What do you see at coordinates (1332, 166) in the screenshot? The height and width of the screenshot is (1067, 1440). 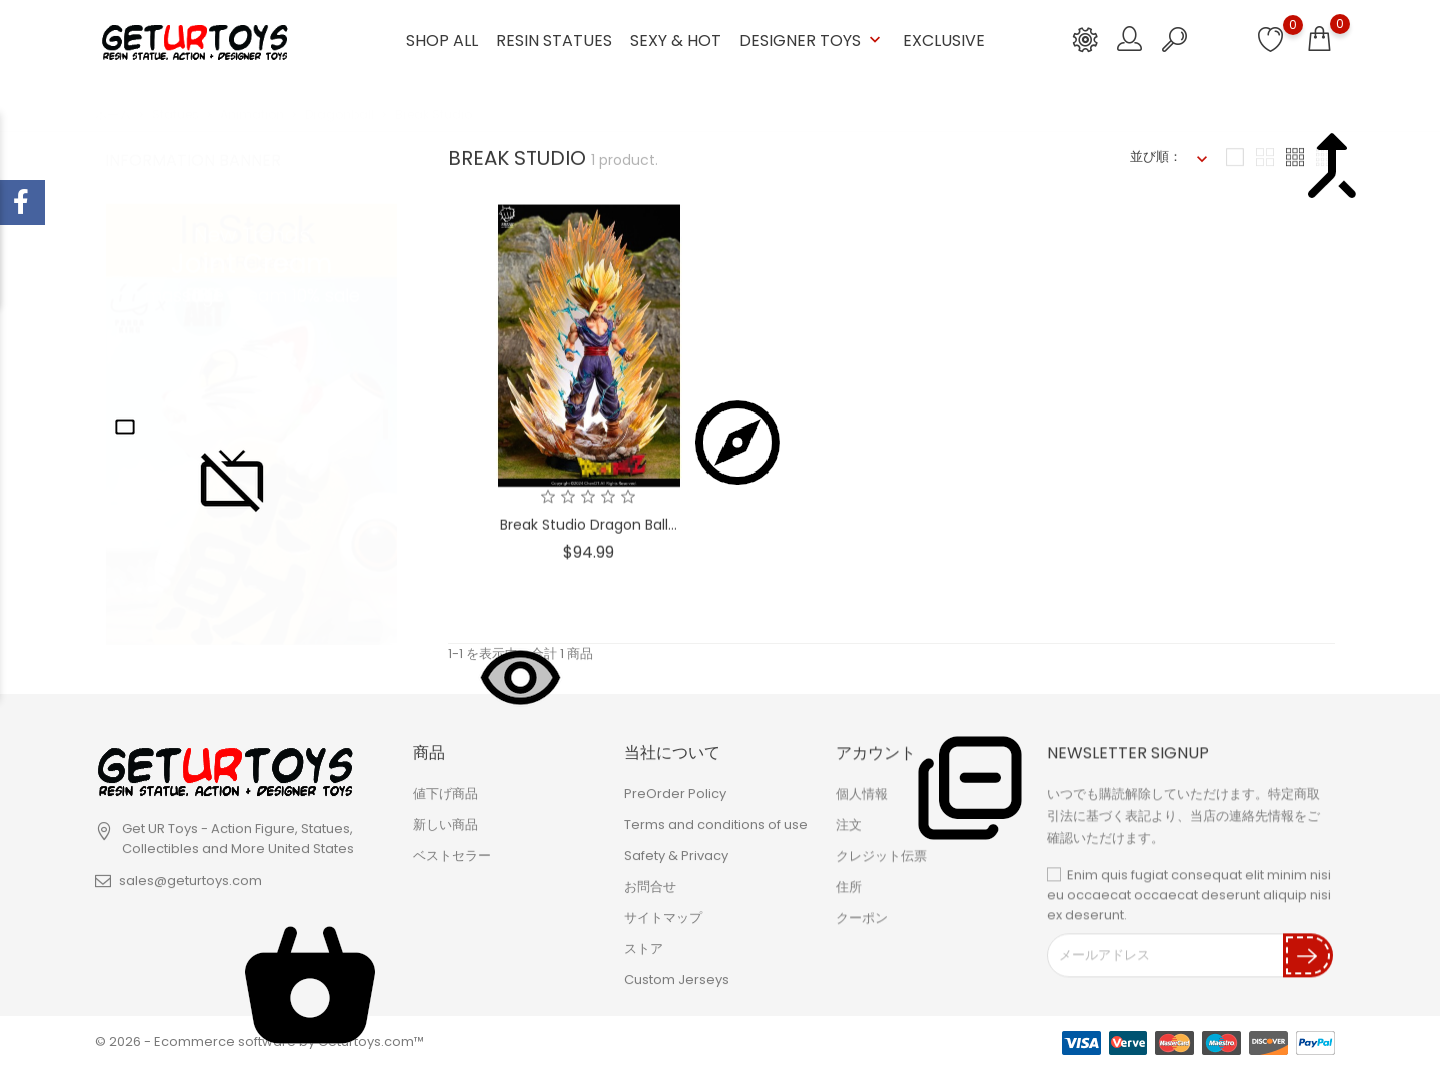 I see `merge branches or items together` at bounding box center [1332, 166].